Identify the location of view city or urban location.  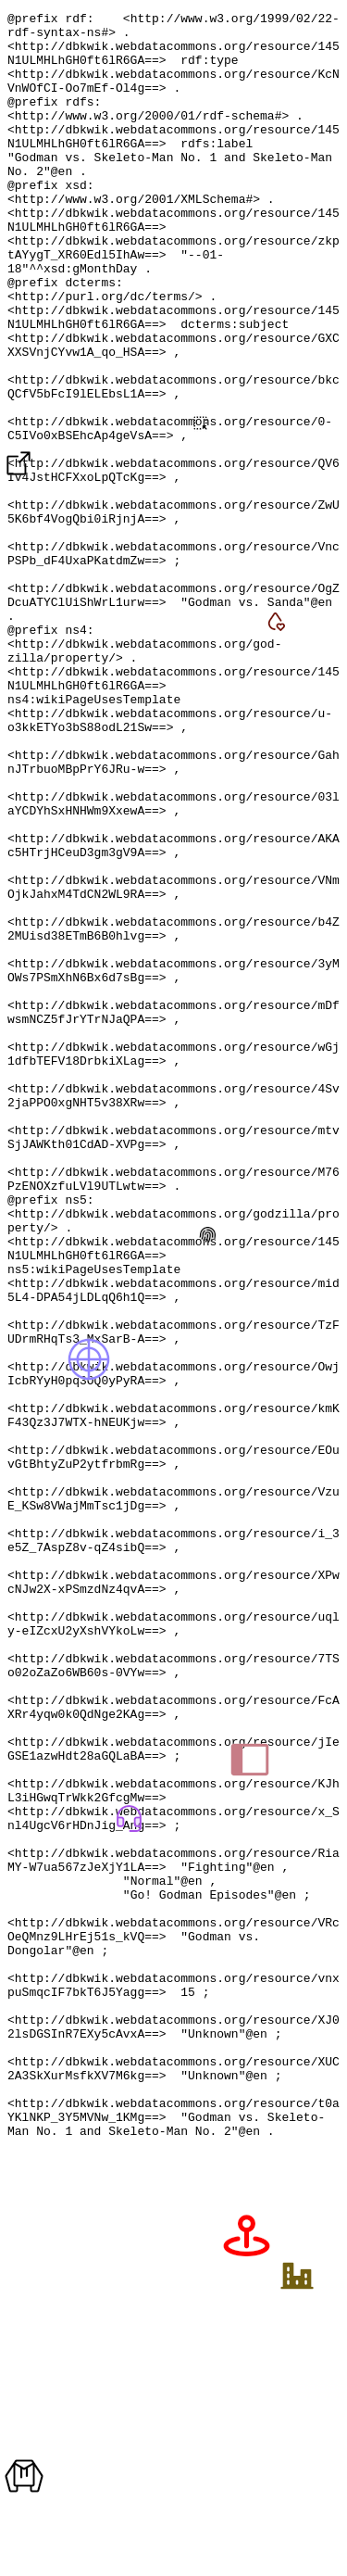
(297, 2276).